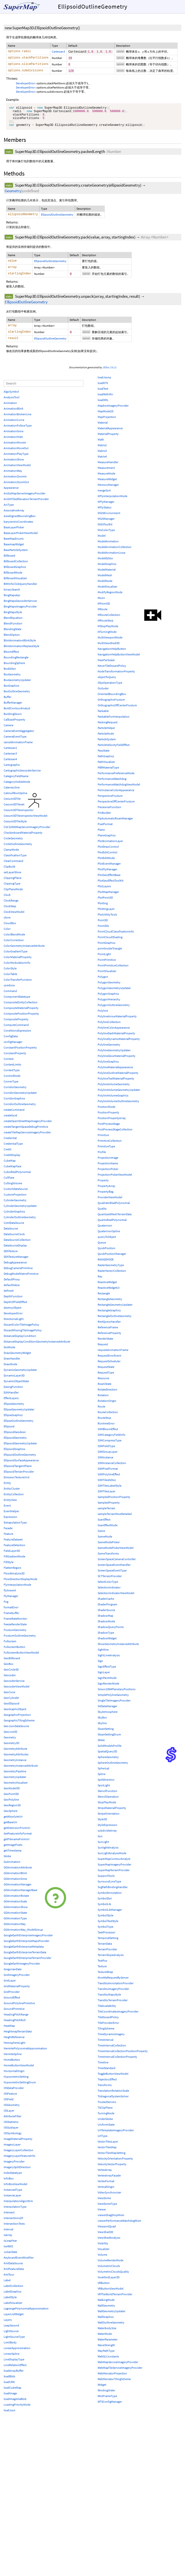  What do you see at coordinates (153, 615) in the screenshot?
I see `start a new video call` at bounding box center [153, 615].